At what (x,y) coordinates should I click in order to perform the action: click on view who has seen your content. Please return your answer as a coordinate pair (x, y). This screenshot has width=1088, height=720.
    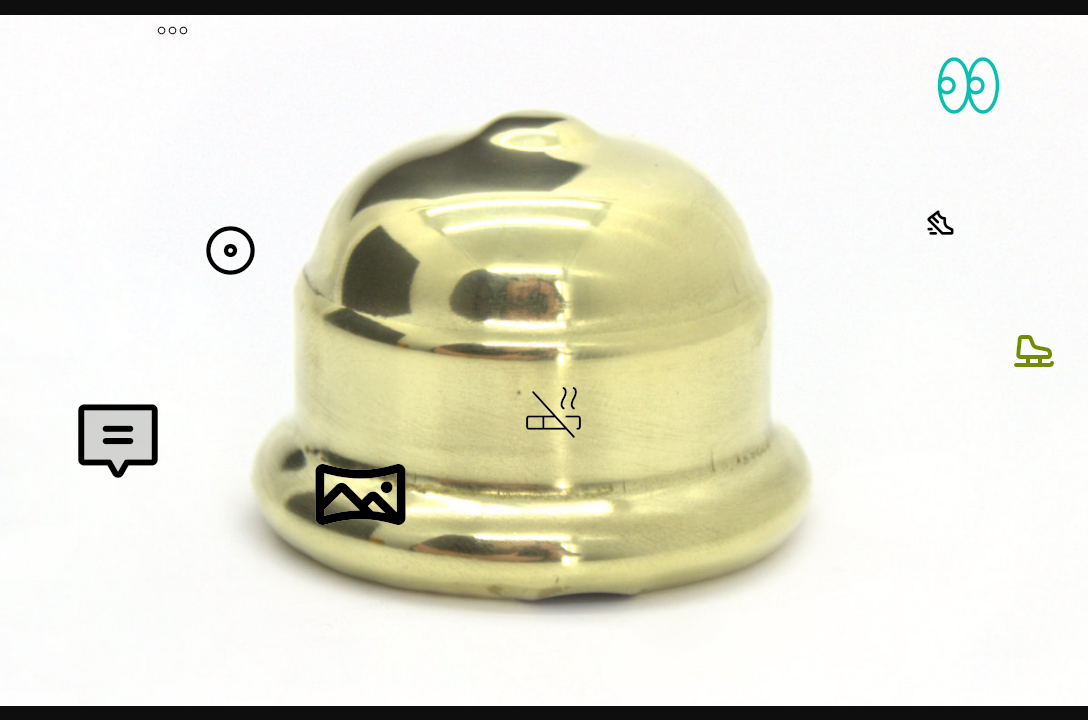
    Looking at the image, I should click on (968, 85).